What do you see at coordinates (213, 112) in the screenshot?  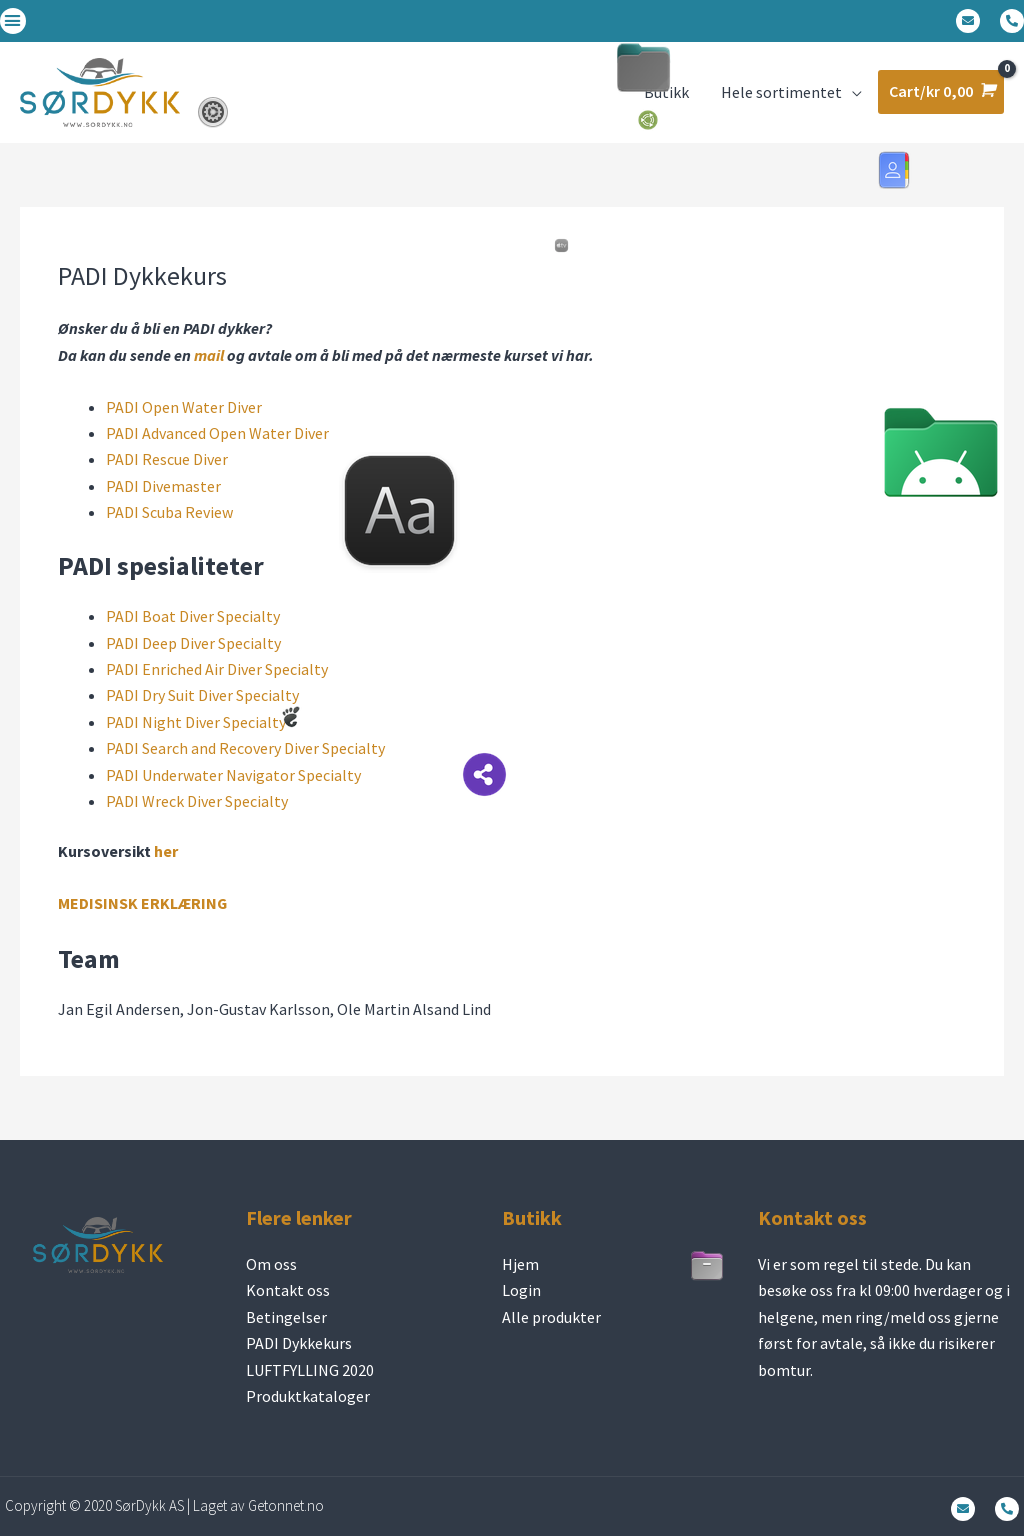 I see `view or edit document properties` at bounding box center [213, 112].